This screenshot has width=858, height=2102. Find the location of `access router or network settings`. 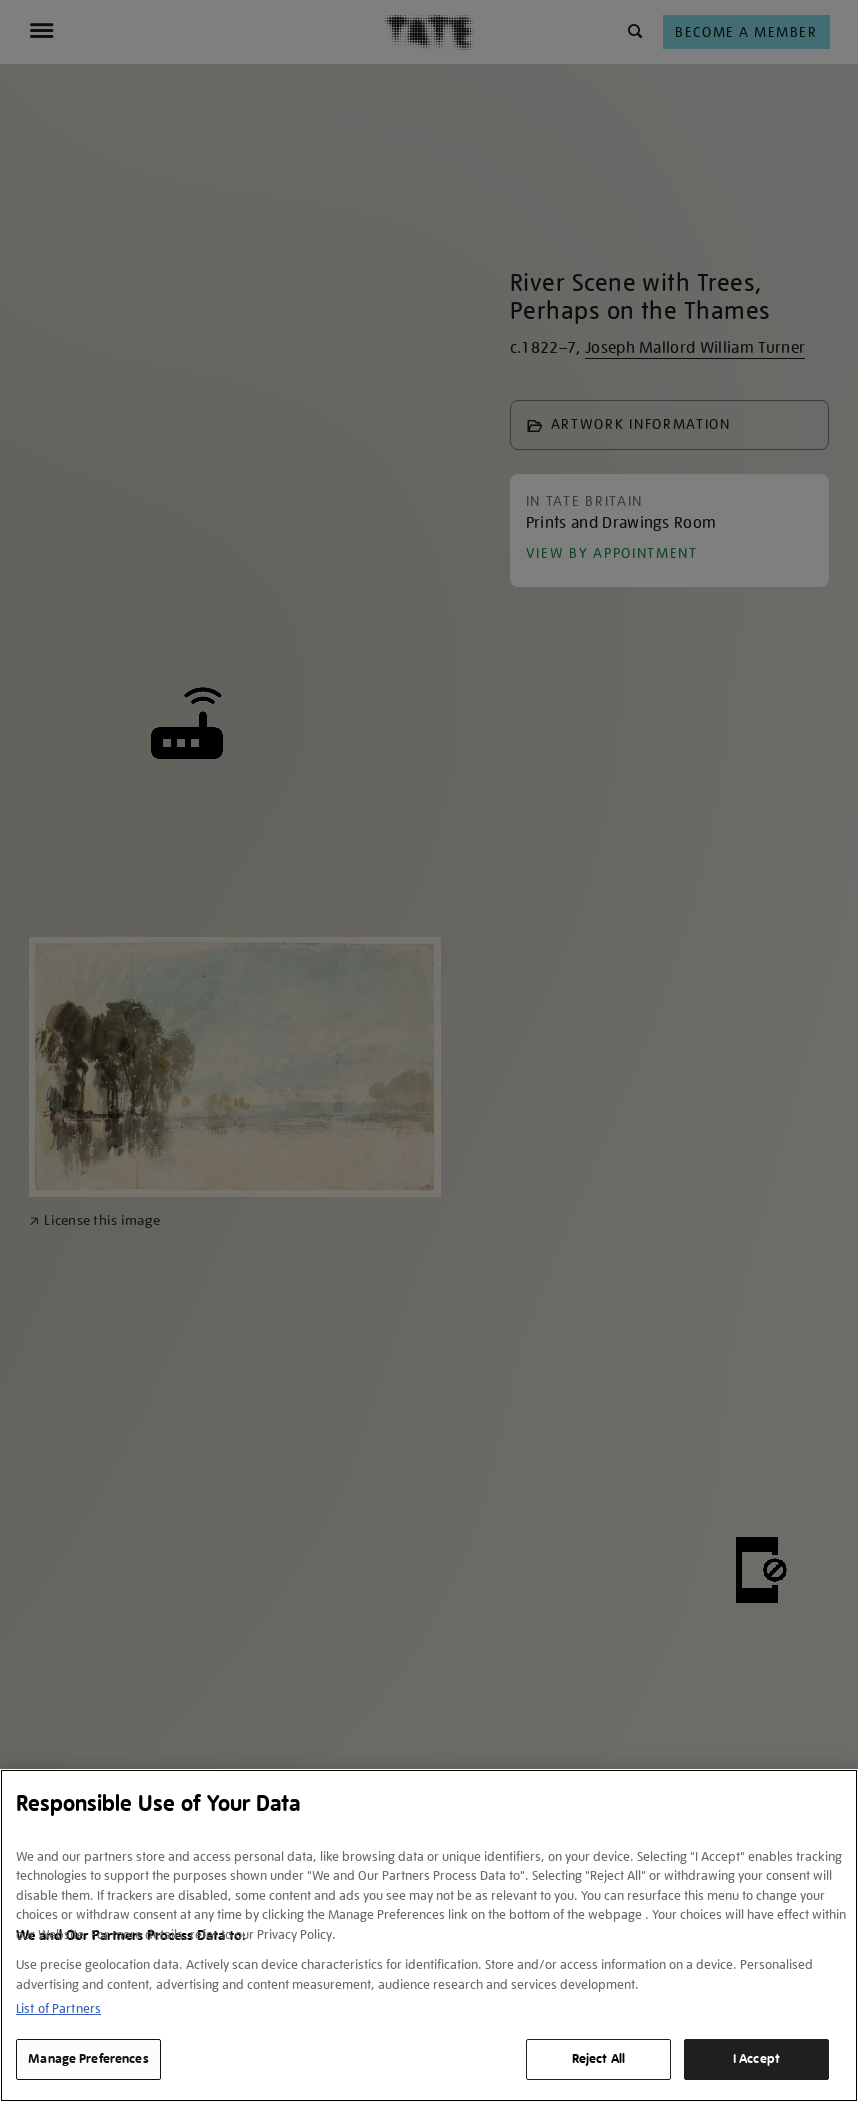

access router or network settings is located at coordinates (187, 723).